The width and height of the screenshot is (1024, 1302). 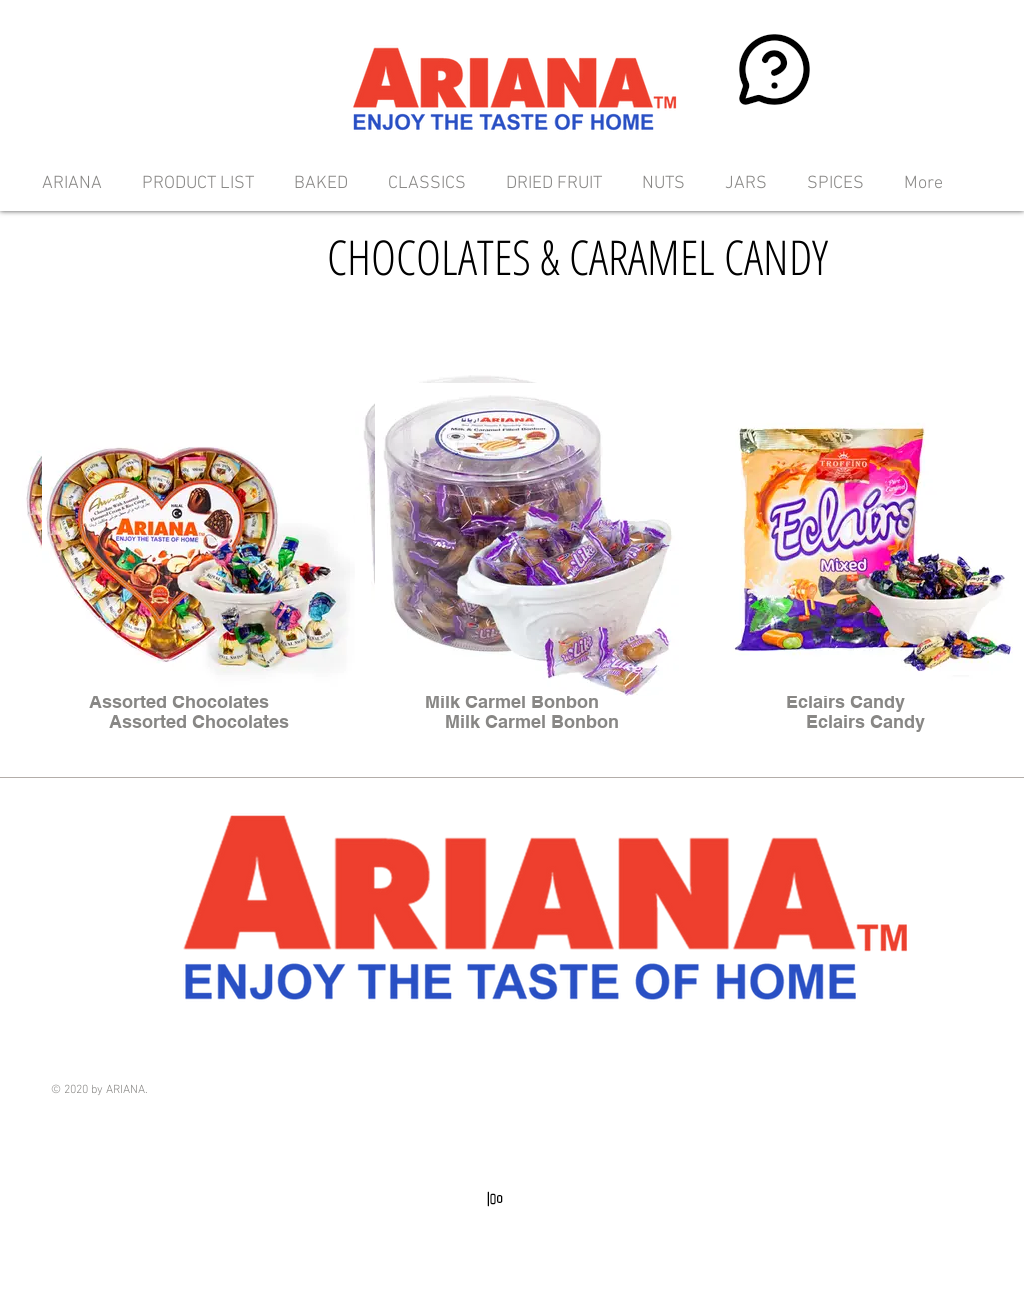 What do you see at coordinates (774, 69) in the screenshot?
I see `access help or support chat` at bounding box center [774, 69].